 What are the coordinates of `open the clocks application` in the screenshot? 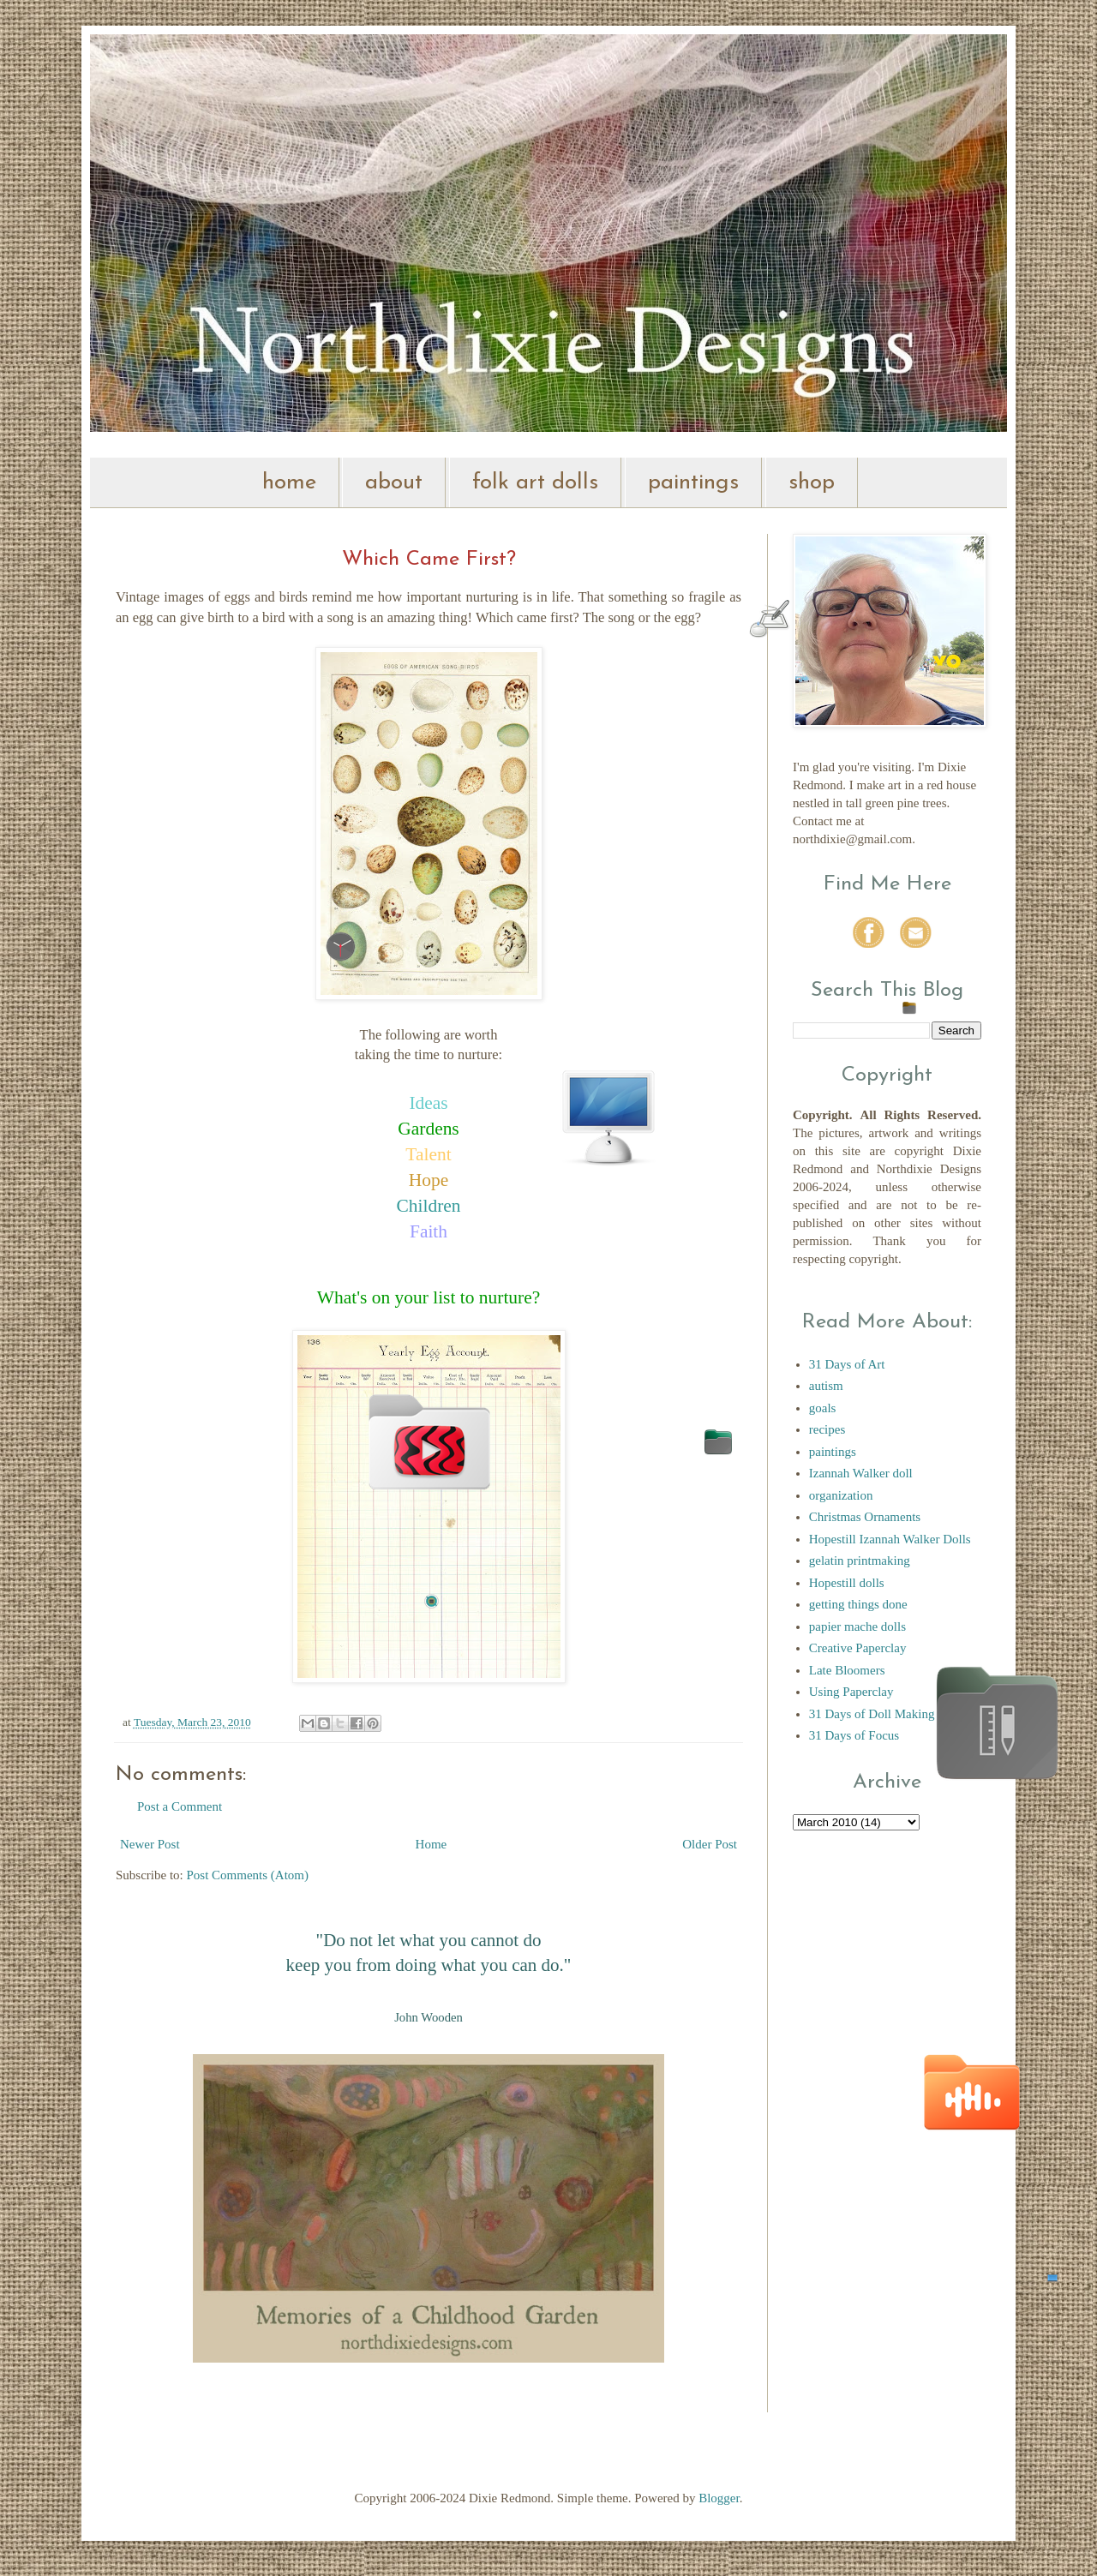 It's located at (340, 946).